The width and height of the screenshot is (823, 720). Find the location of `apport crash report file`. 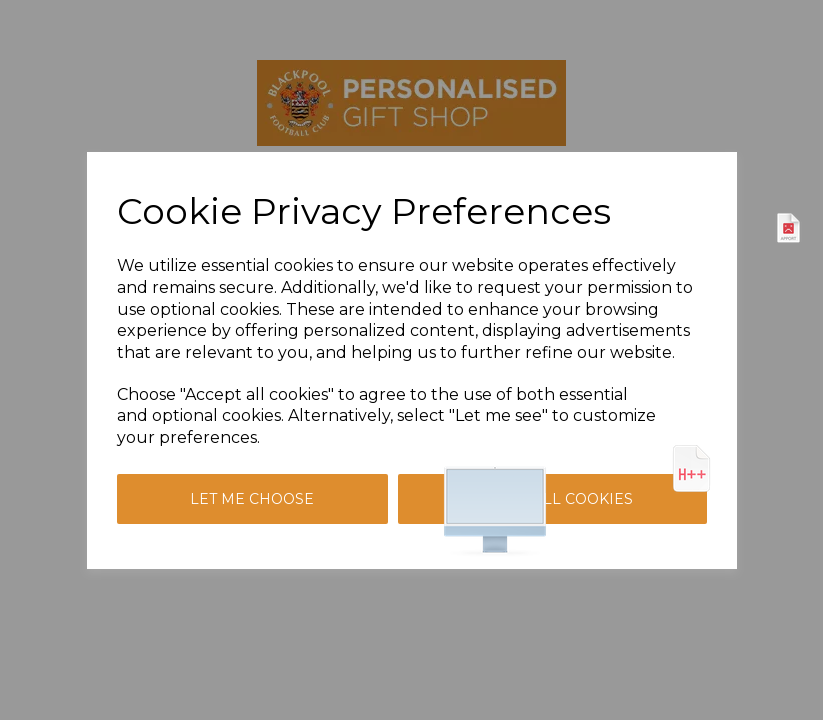

apport crash report file is located at coordinates (788, 228).